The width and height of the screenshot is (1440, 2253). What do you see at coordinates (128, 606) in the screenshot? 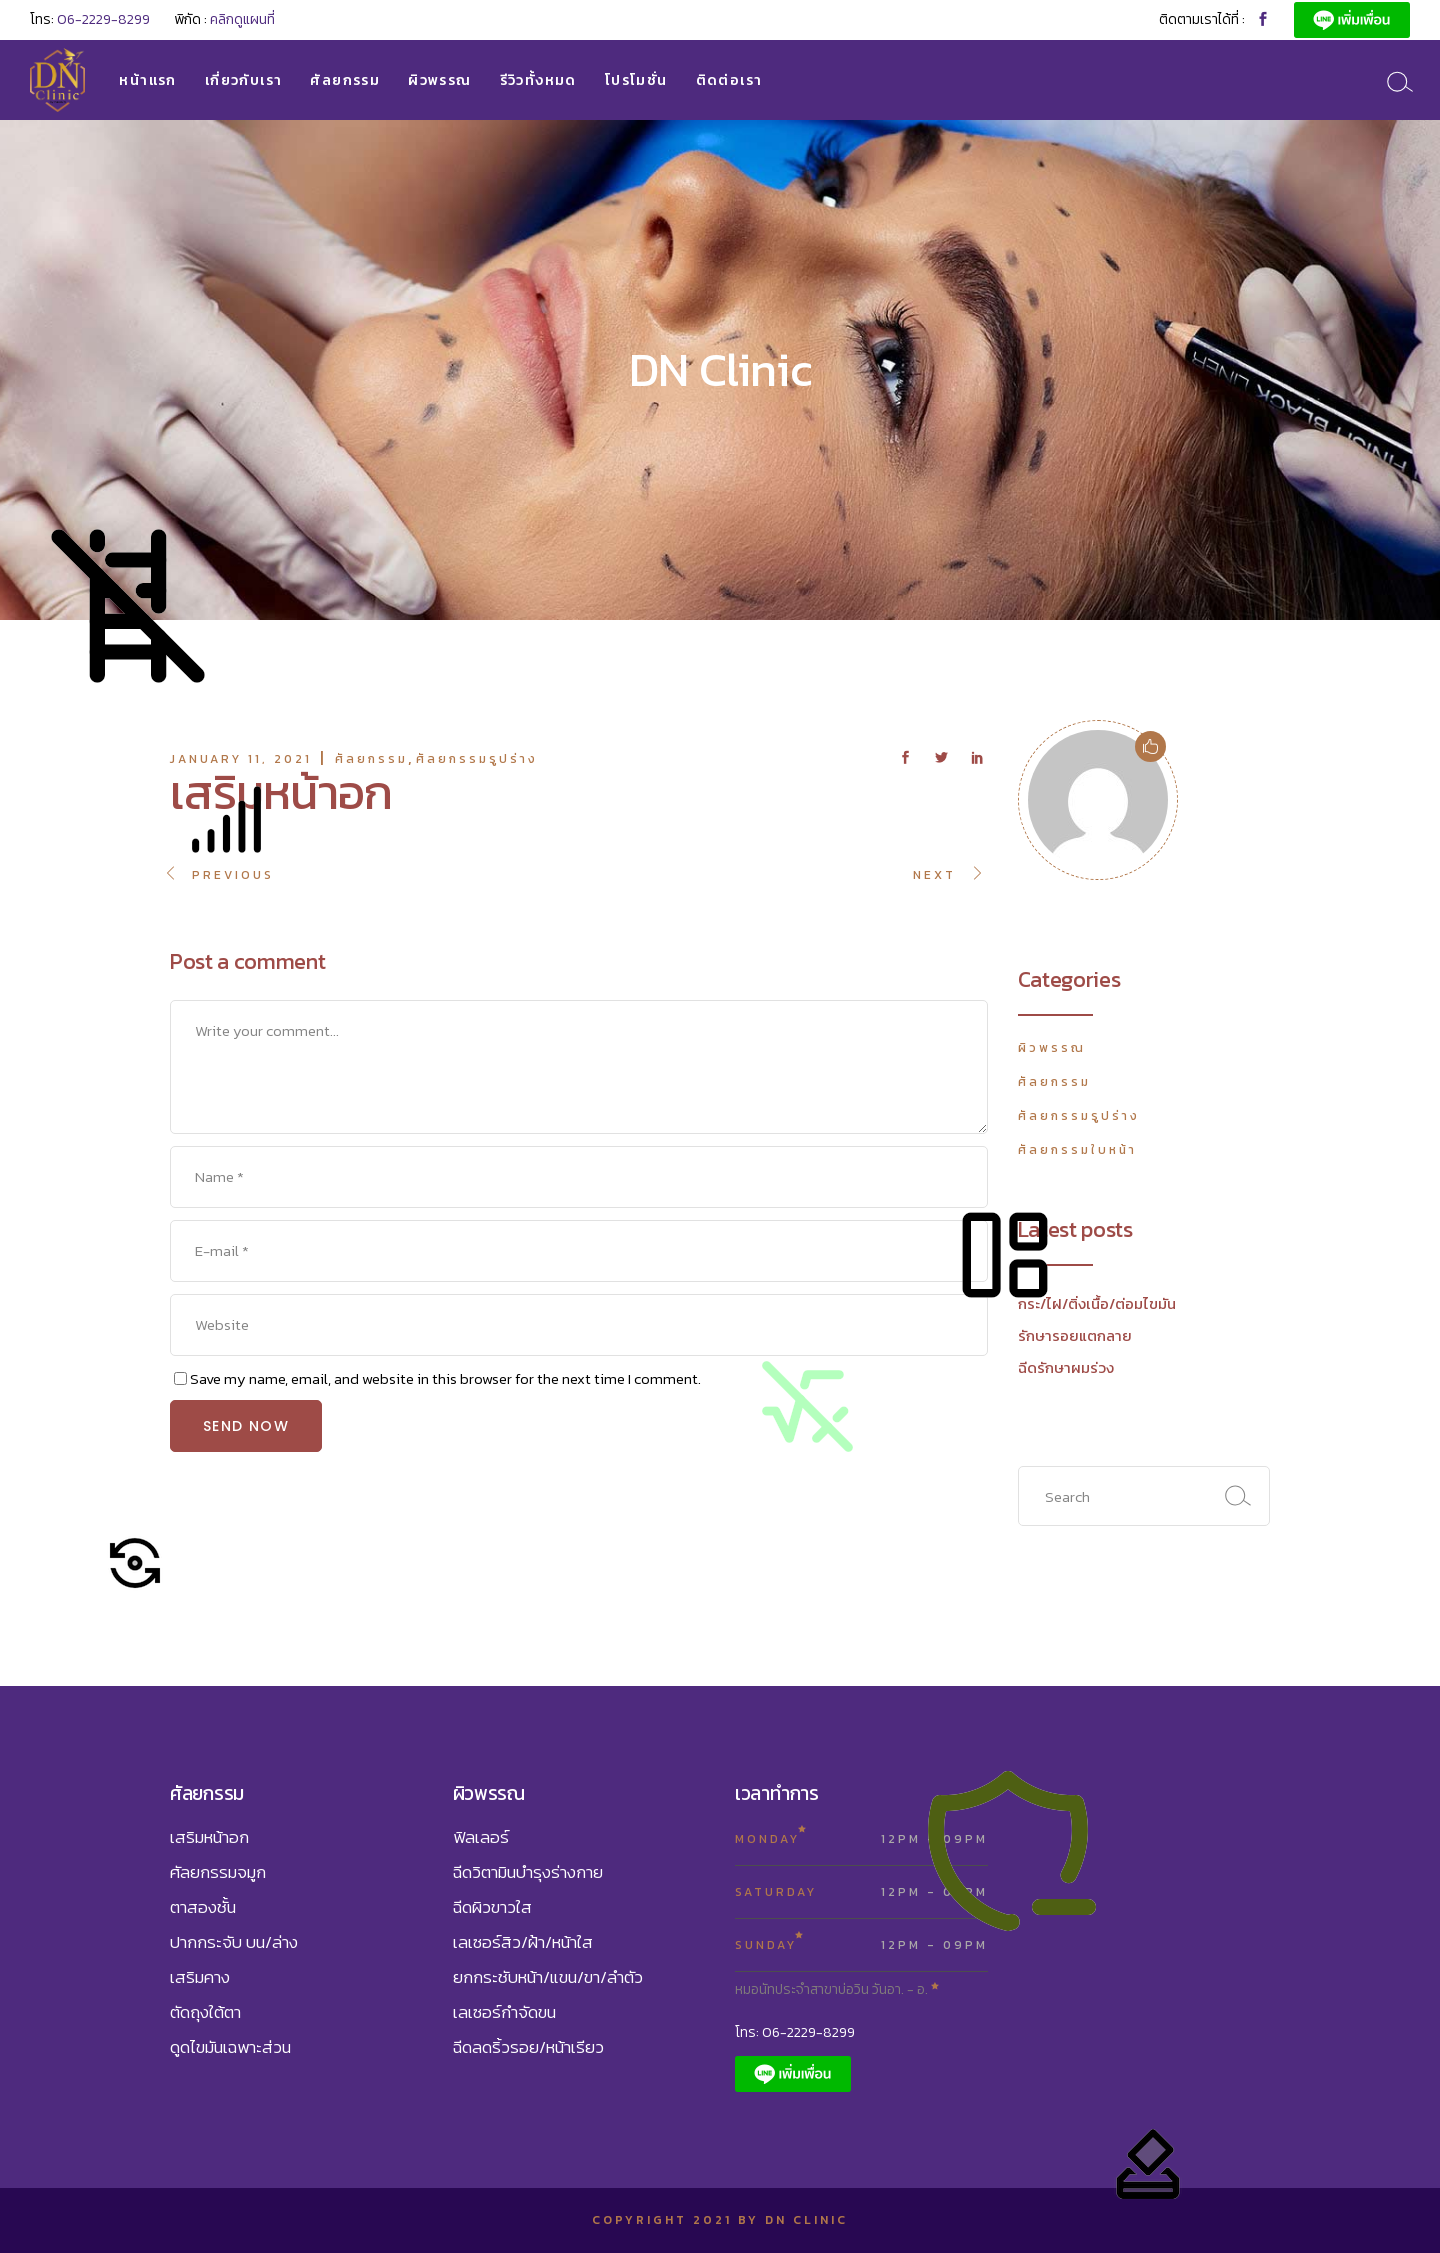
I see `ladder access disabled or unavailable` at bounding box center [128, 606].